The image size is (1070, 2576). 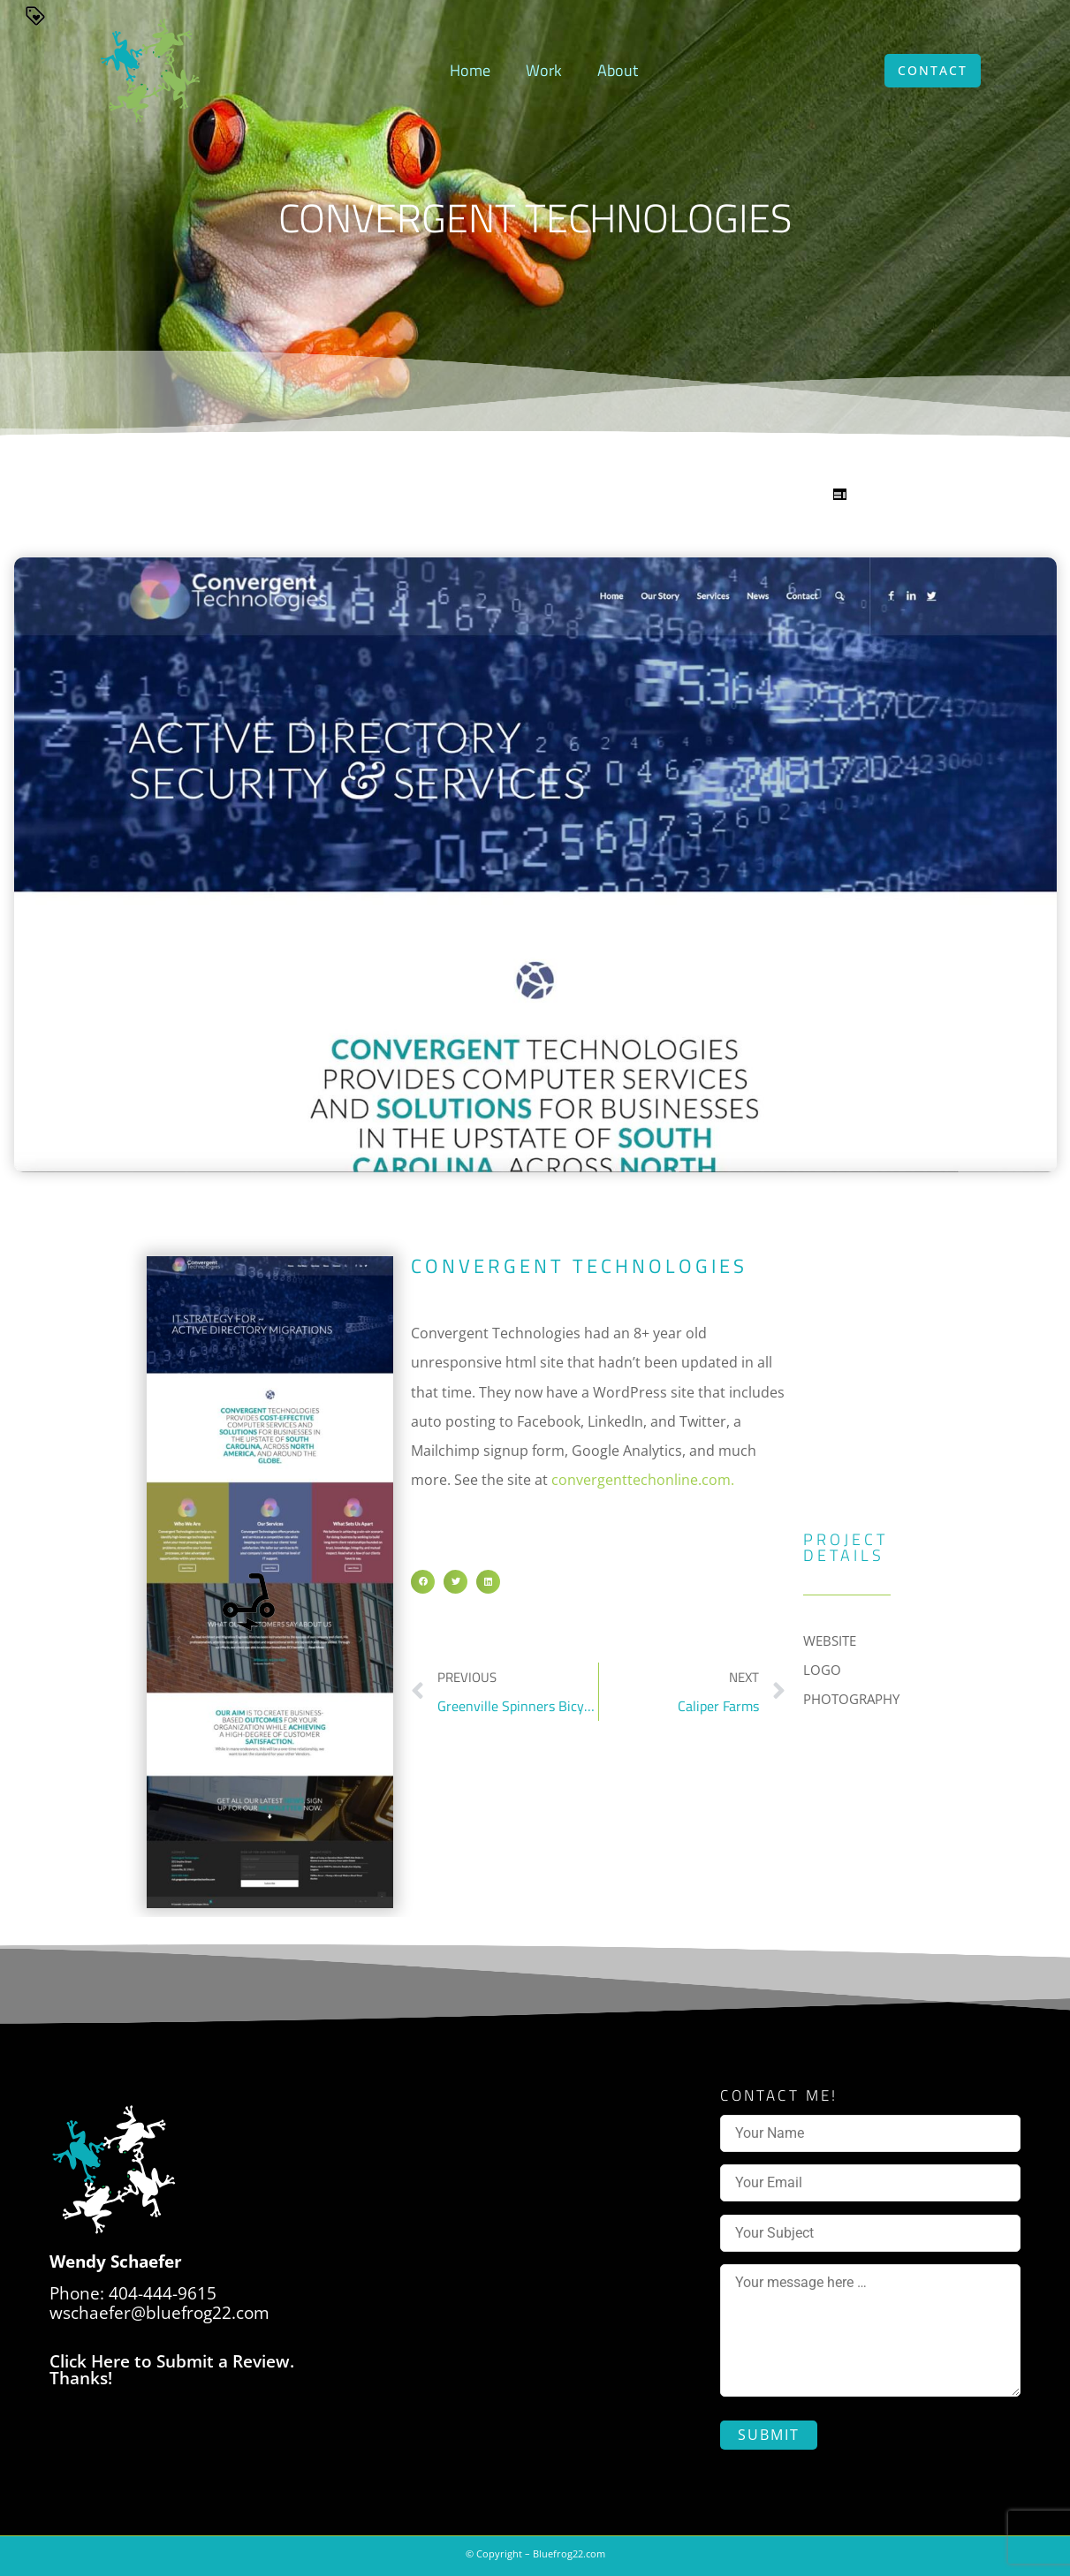 I want to click on find nearby electric scooter rentals, so click(x=248, y=1602).